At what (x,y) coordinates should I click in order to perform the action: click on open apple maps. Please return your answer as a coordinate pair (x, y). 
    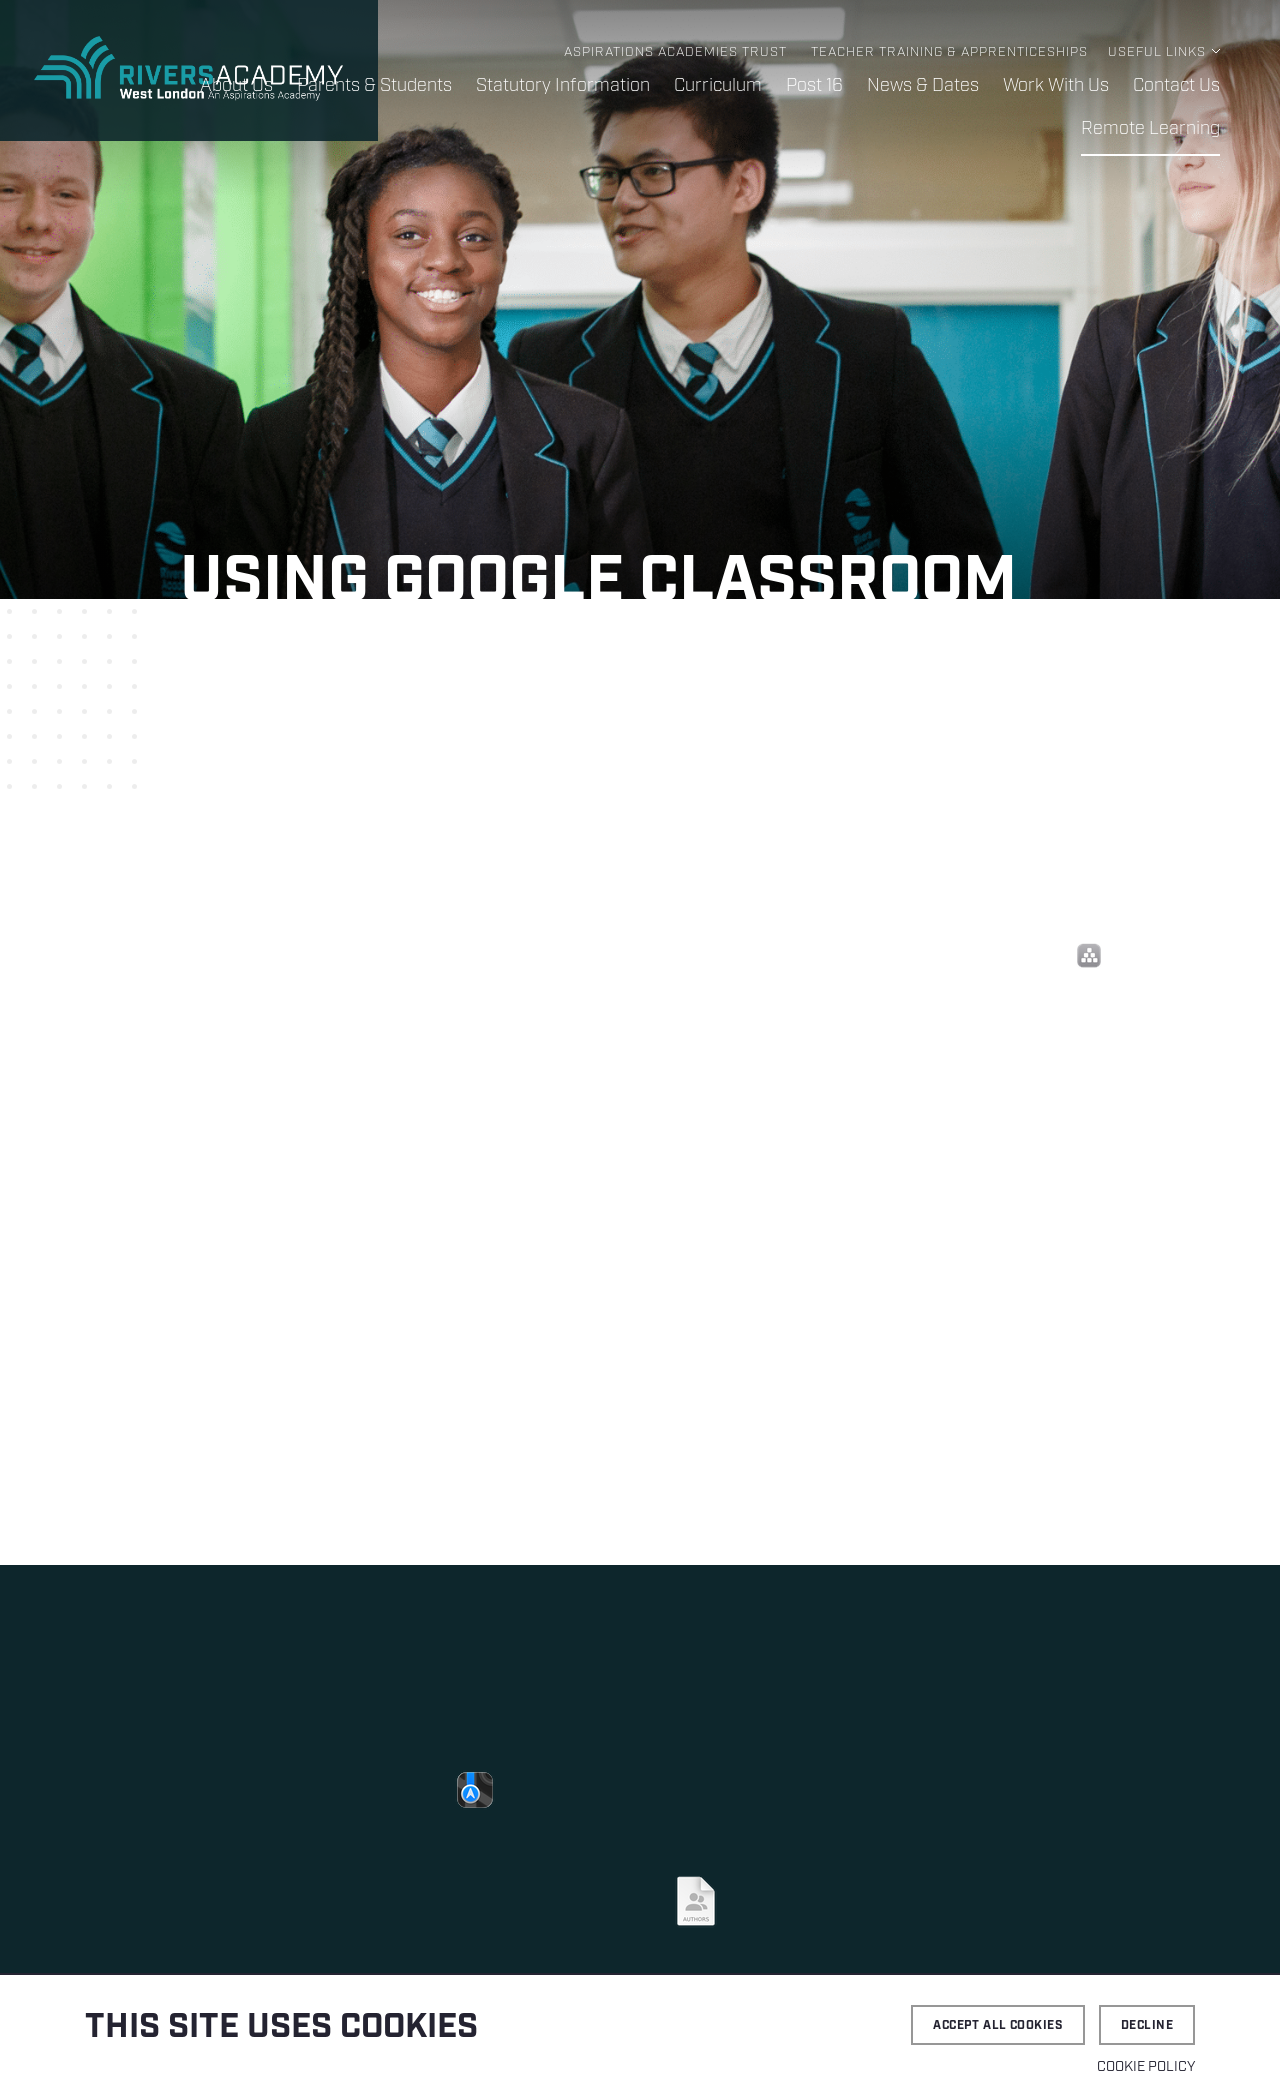
    Looking at the image, I should click on (475, 1790).